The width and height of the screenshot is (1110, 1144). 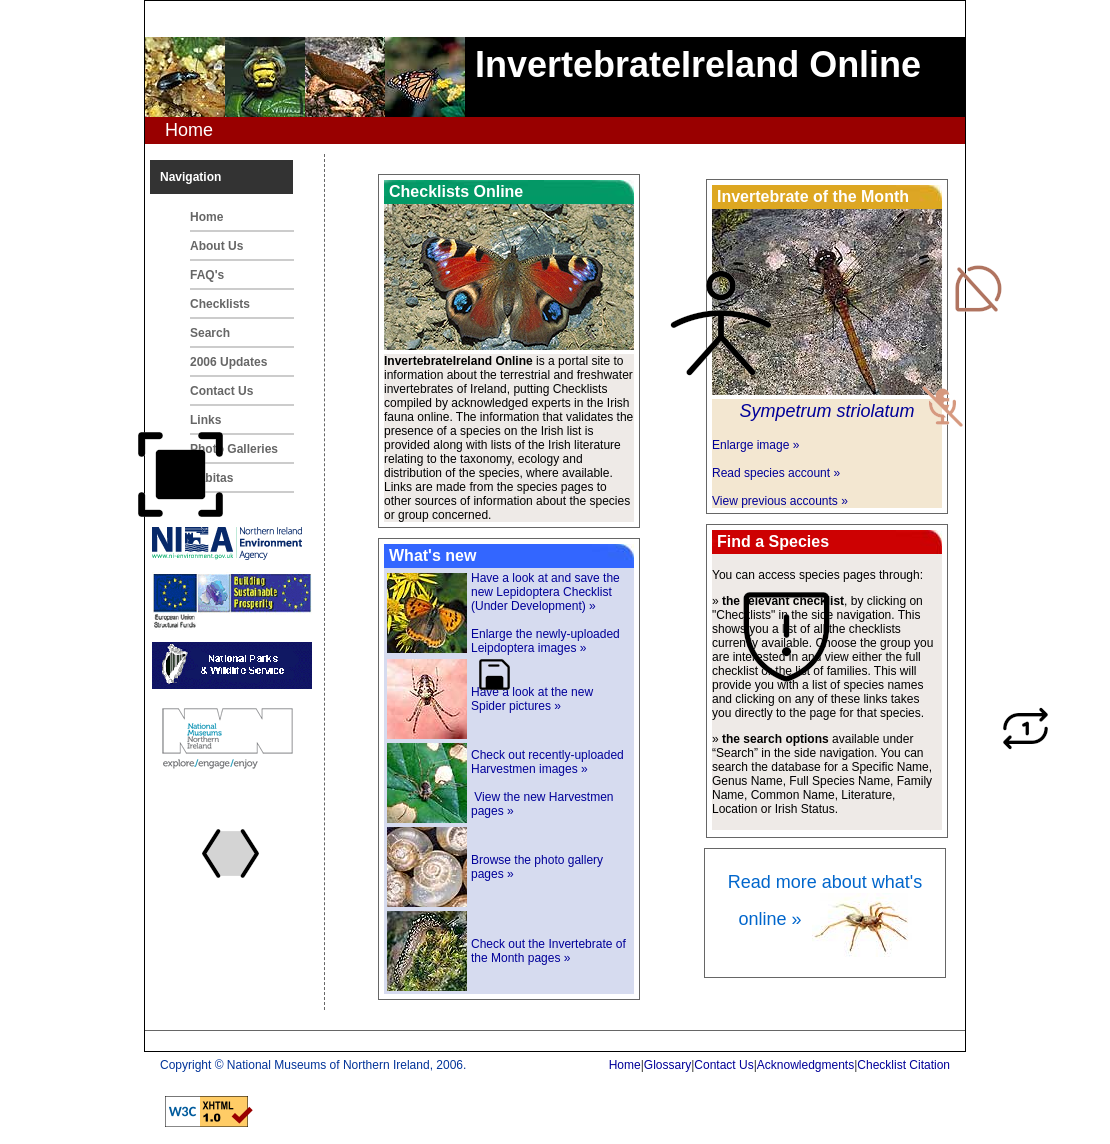 What do you see at coordinates (1025, 728) in the screenshot?
I see `repeat current track once` at bounding box center [1025, 728].